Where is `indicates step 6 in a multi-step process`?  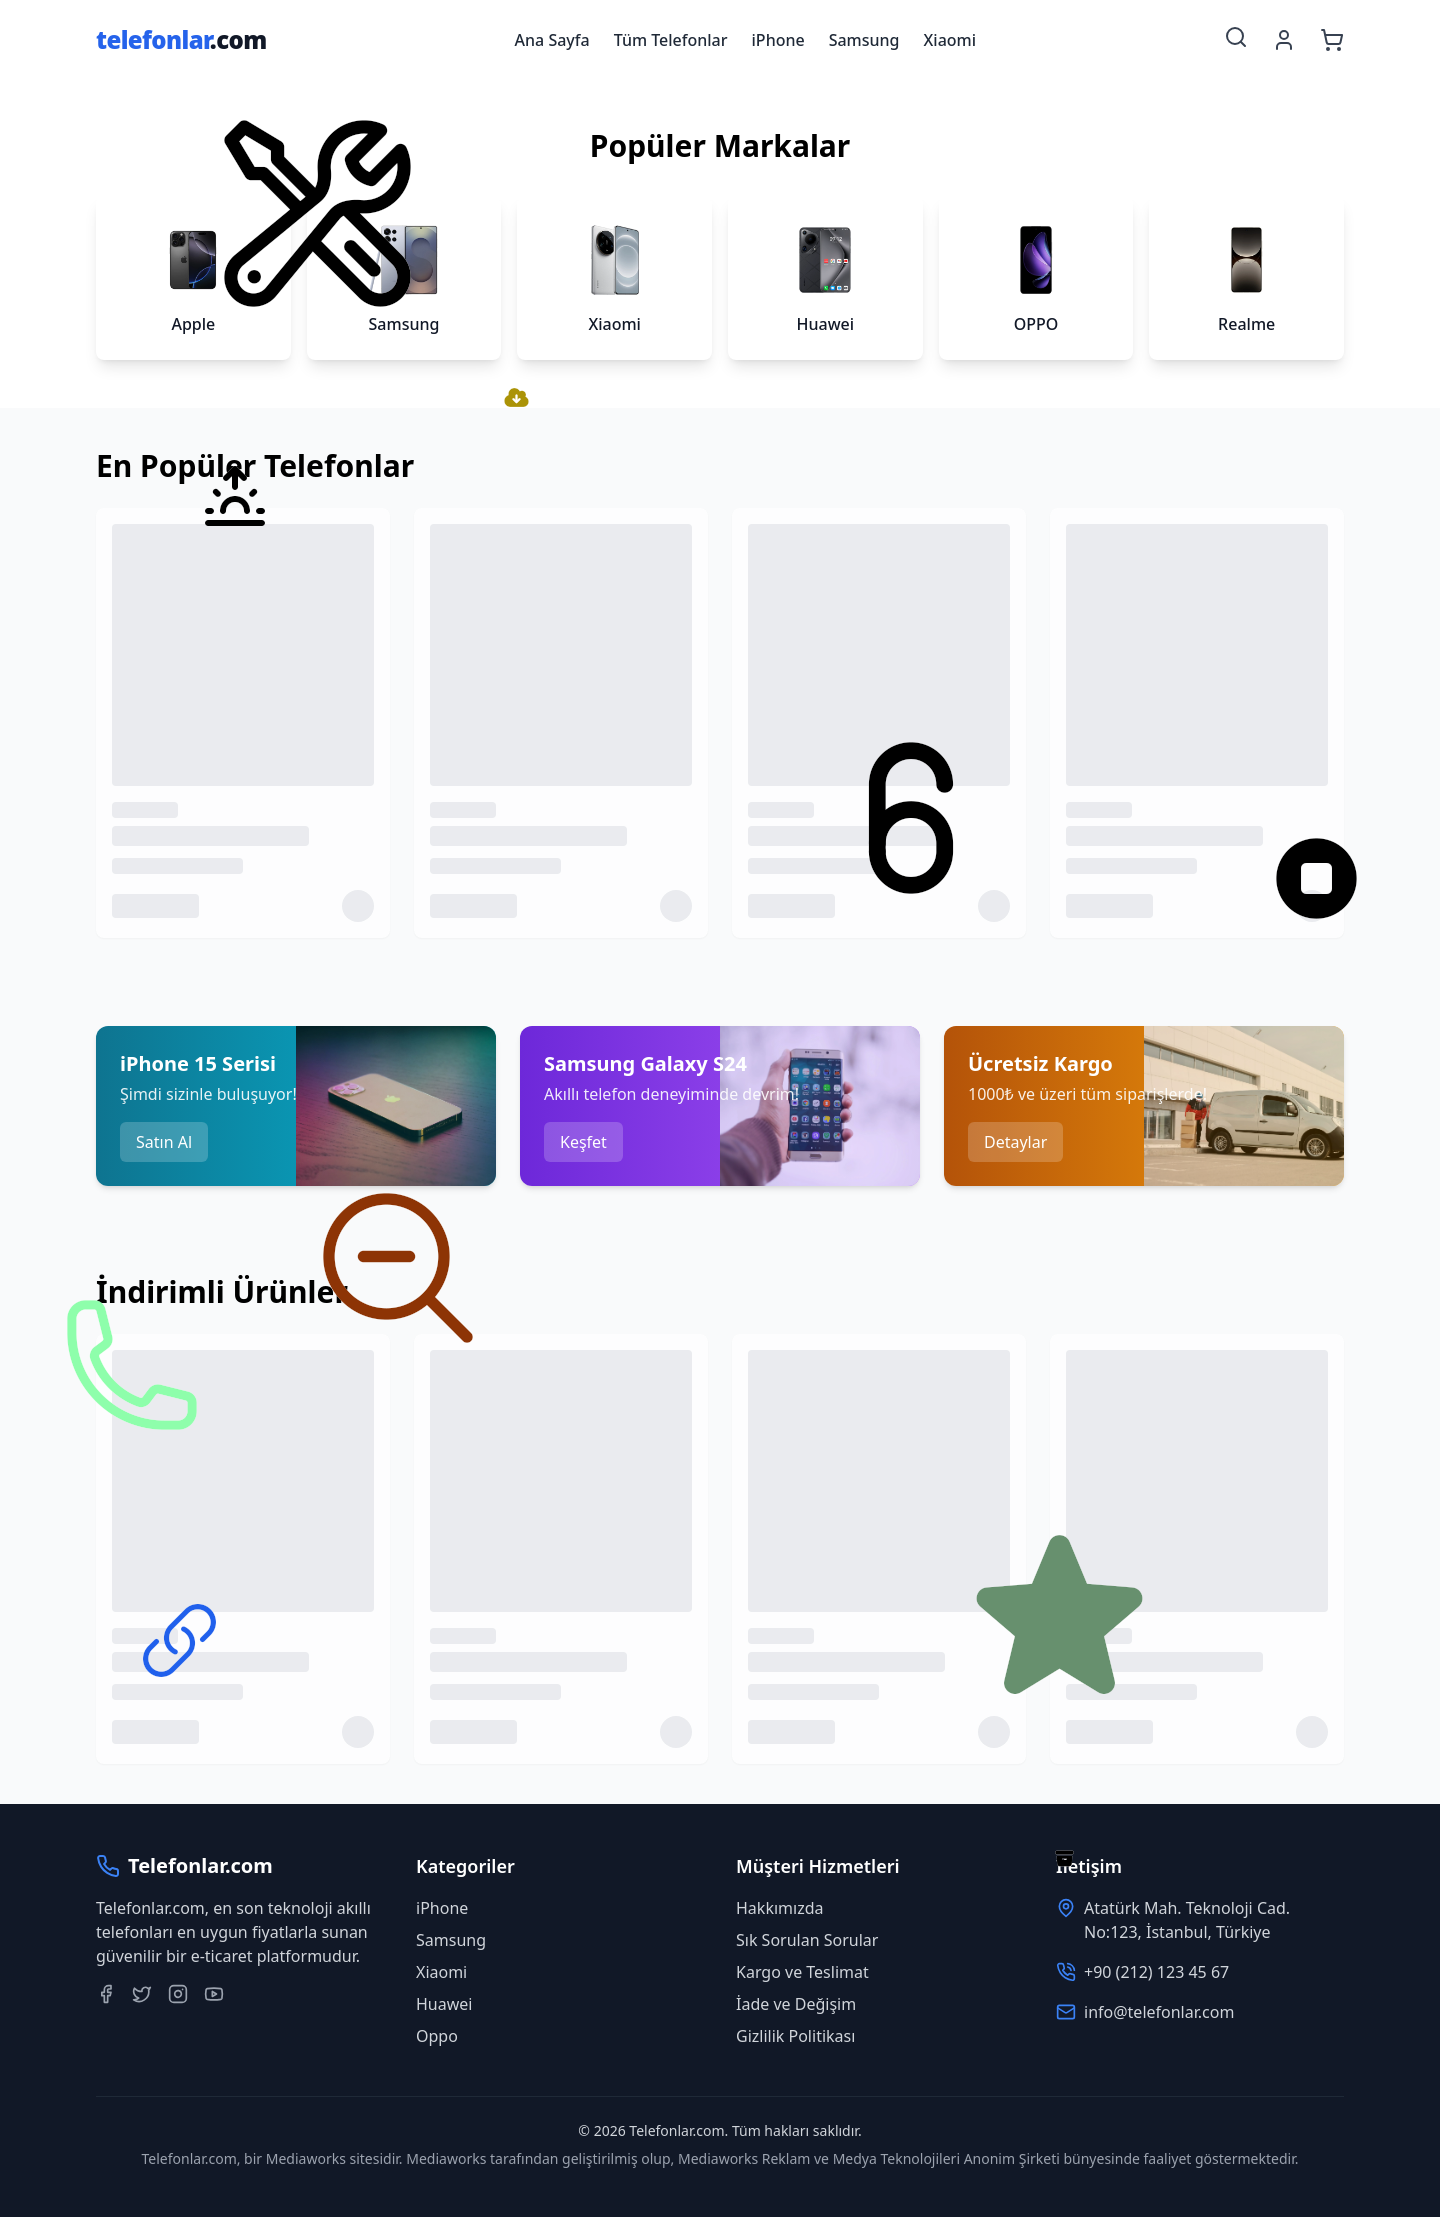 indicates step 6 in a multi-step process is located at coordinates (911, 818).